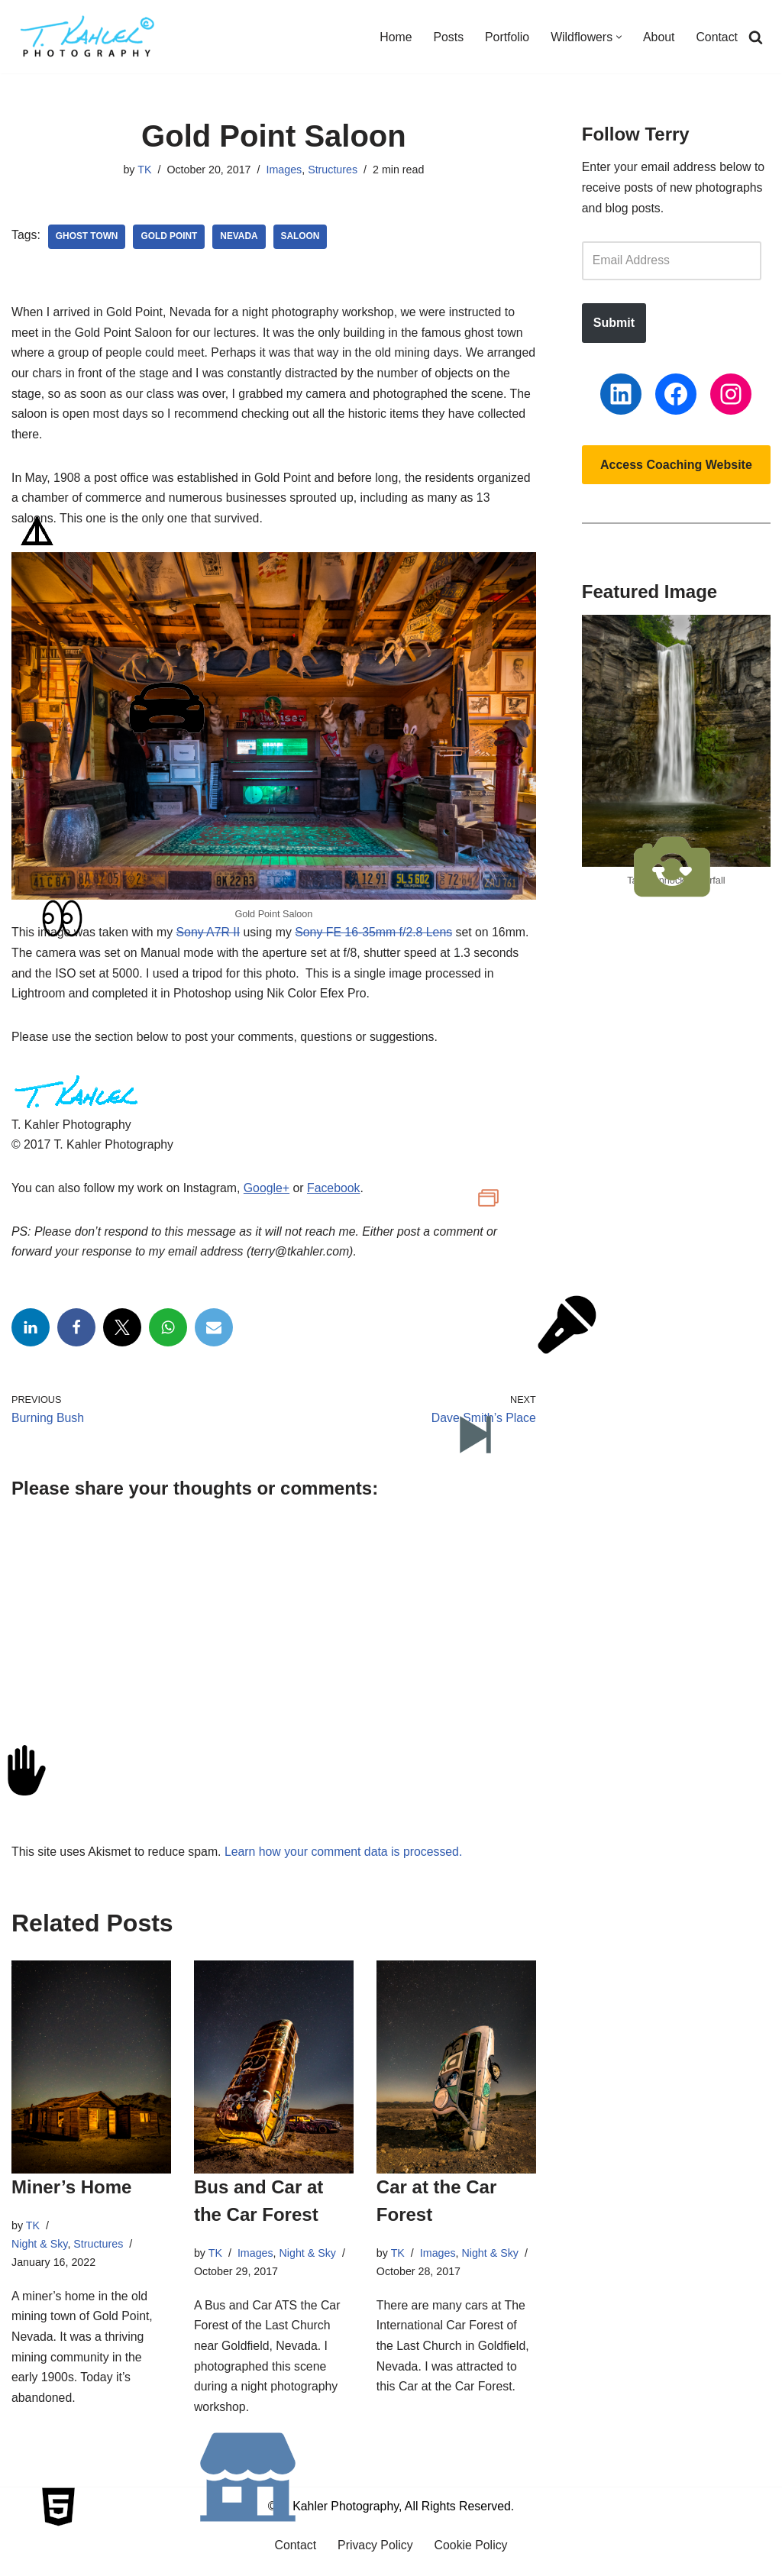  What do you see at coordinates (488, 1198) in the screenshot?
I see `open multiple browser windows` at bounding box center [488, 1198].